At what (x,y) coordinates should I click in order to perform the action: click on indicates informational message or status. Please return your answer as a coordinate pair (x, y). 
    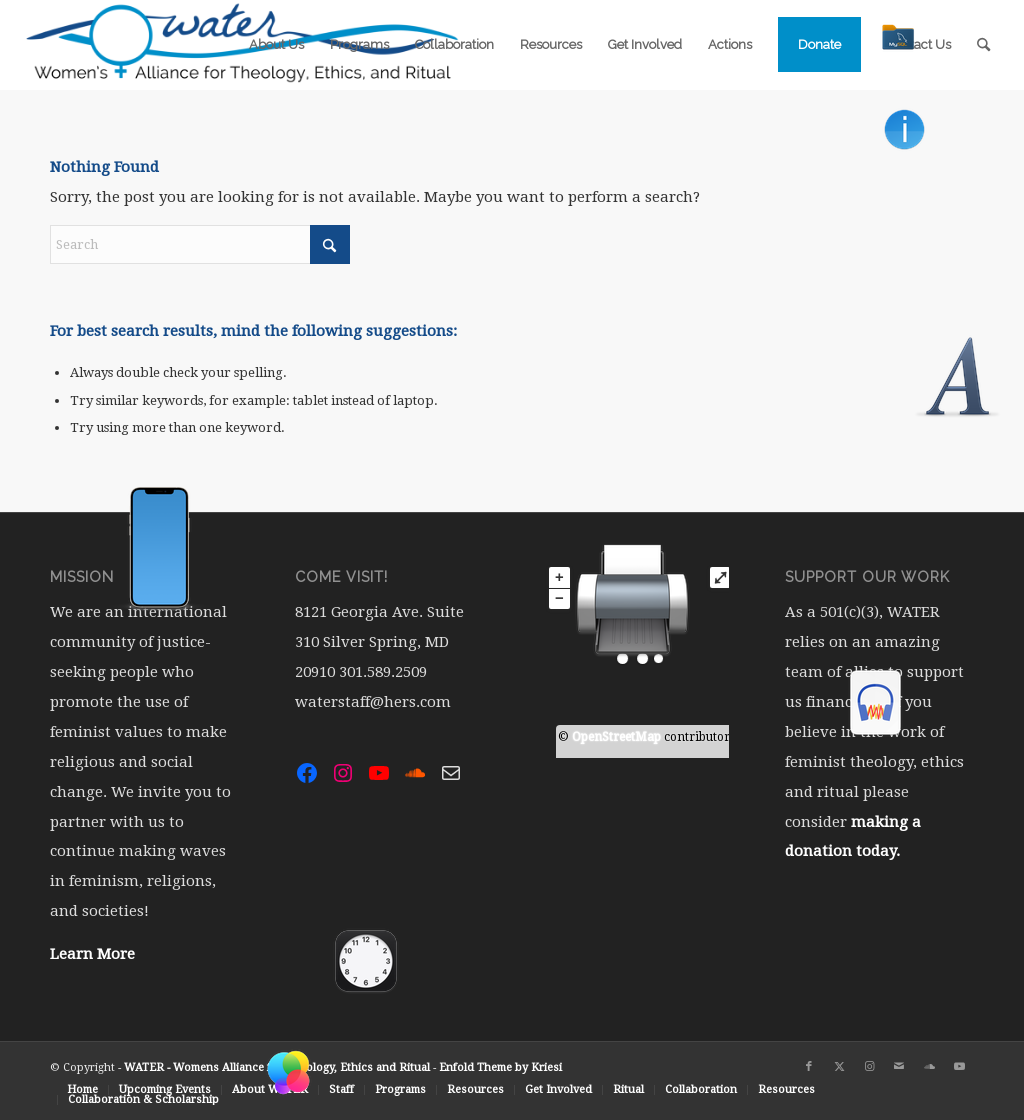
    Looking at the image, I should click on (904, 129).